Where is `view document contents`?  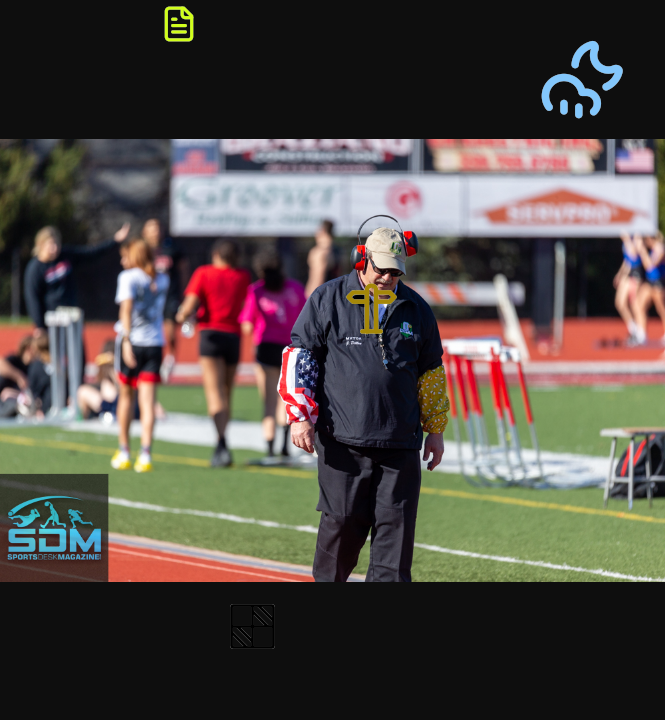 view document contents is located at coordinates (179, 24).